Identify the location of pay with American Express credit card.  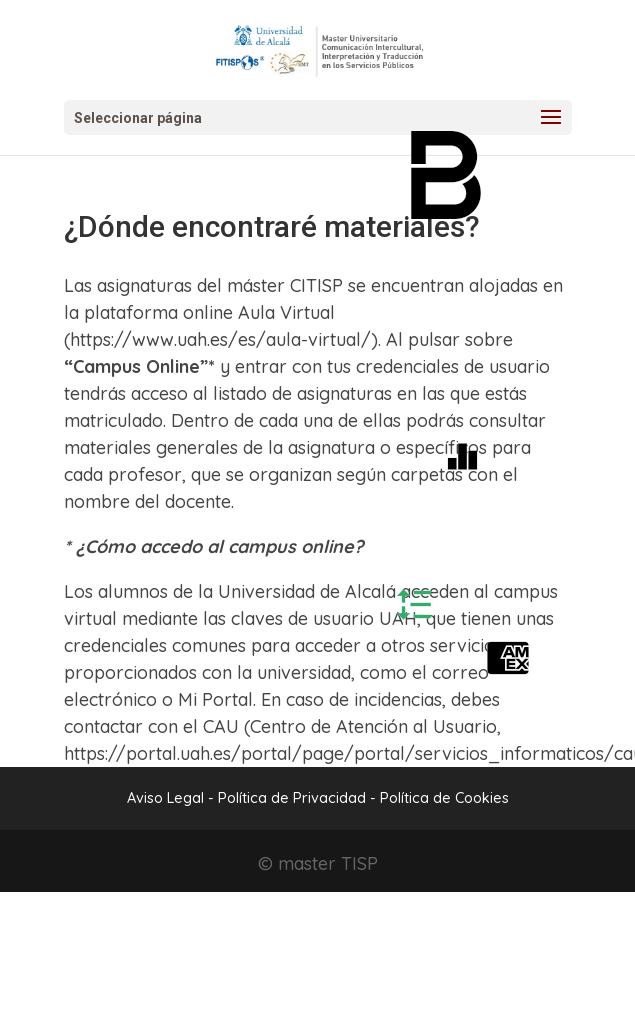
(508, 658).